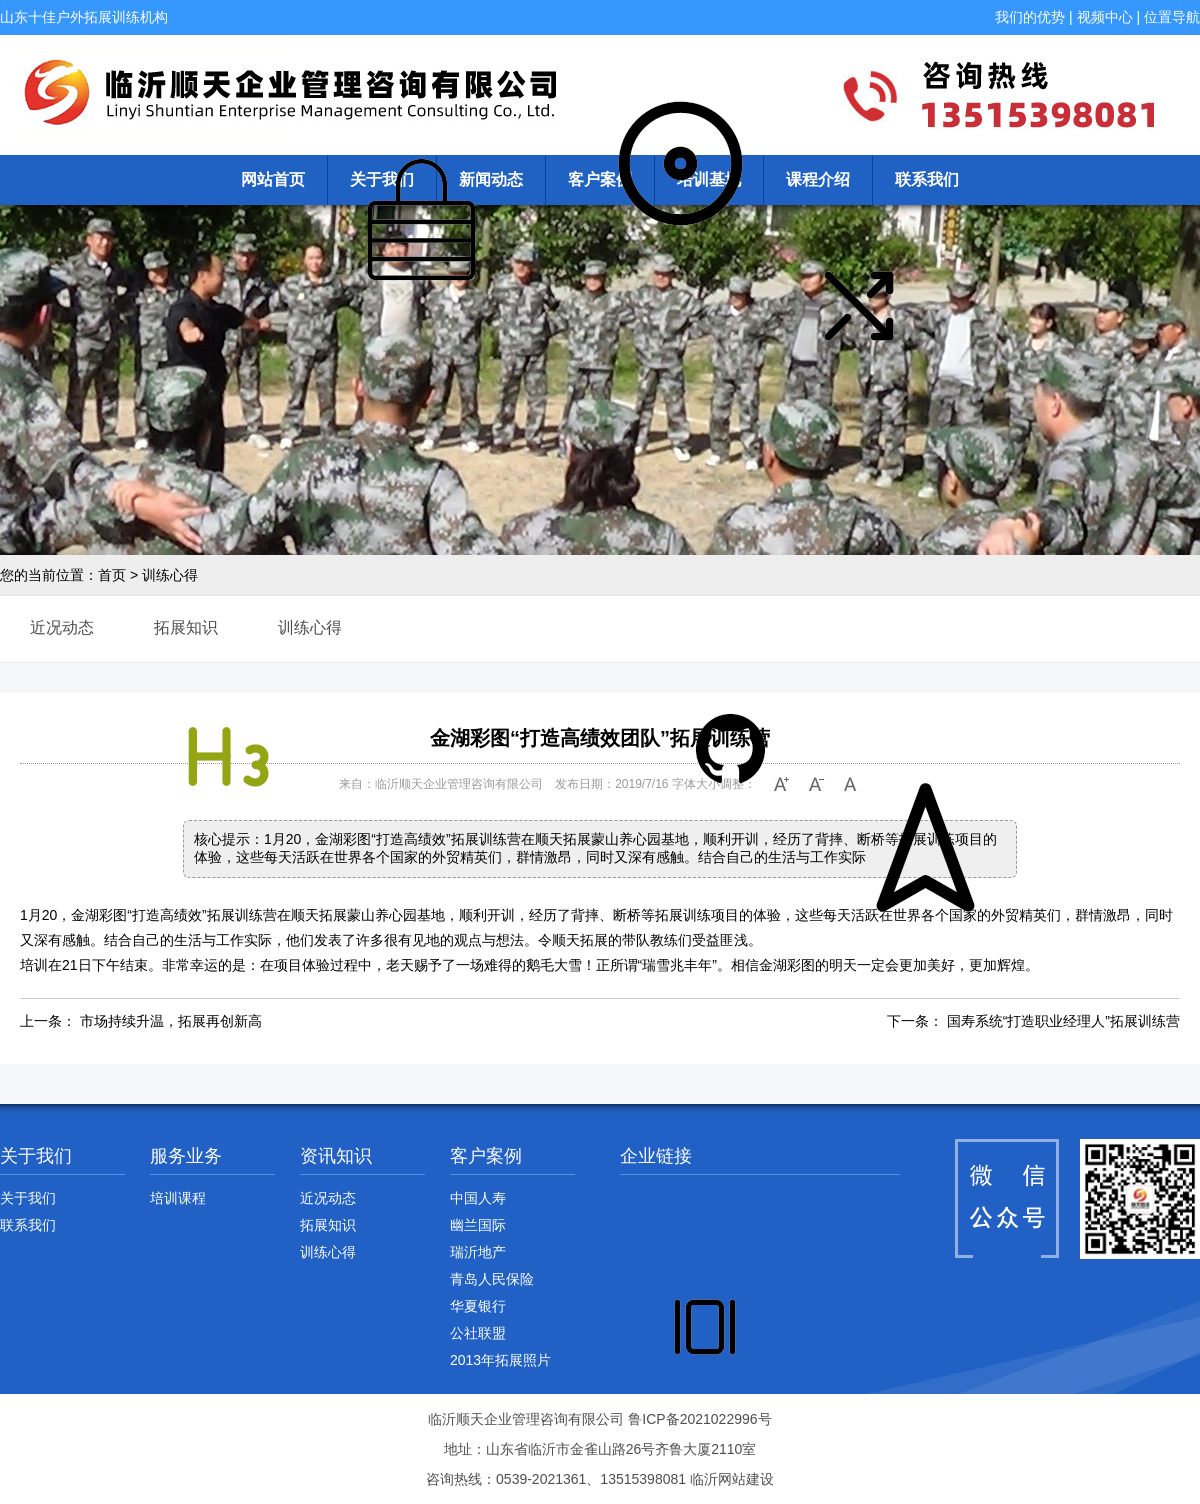 The image size is (1200, 1504). What do you see at coordinates (421, 226) in the screenshot?
I see `indicates a secure or encrypted connection` at bounding box center [421, 226].